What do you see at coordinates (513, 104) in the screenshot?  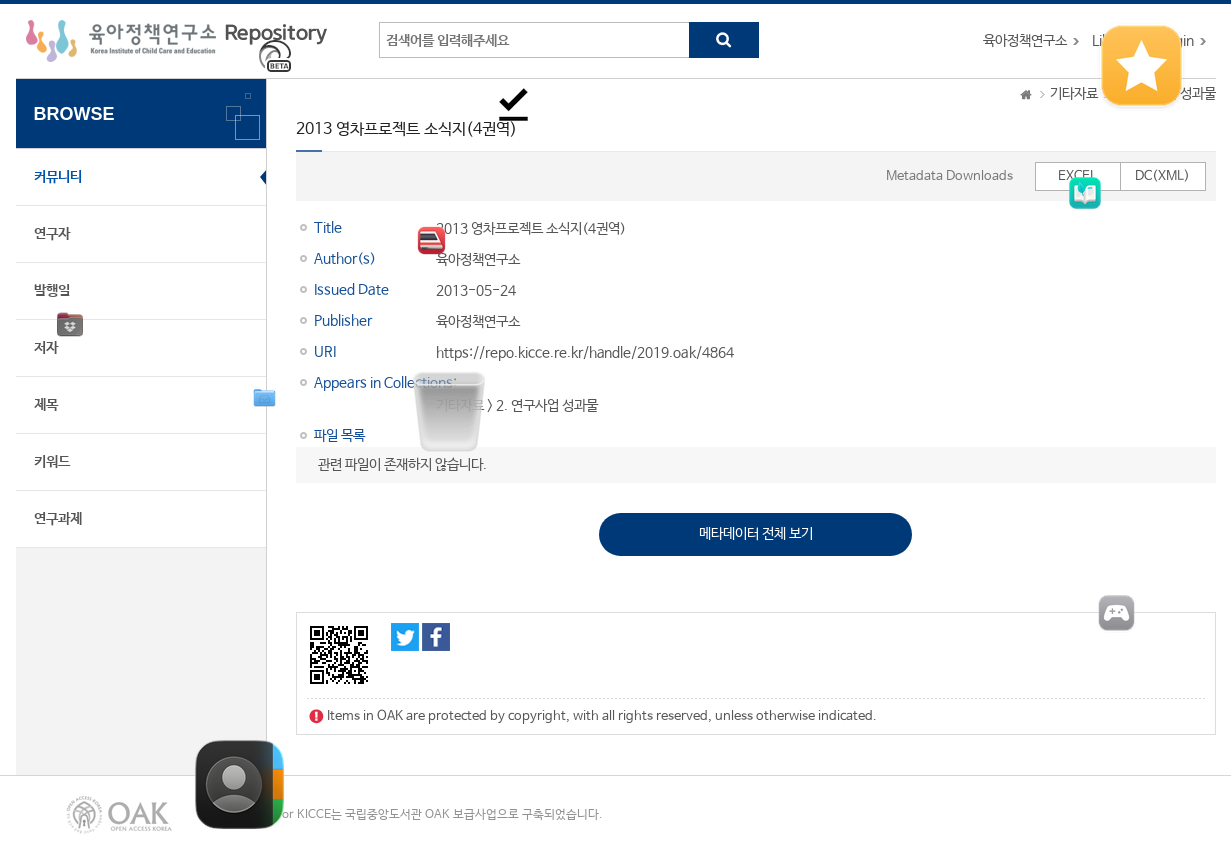 I see `download complete` at bounding box center [513, 104].